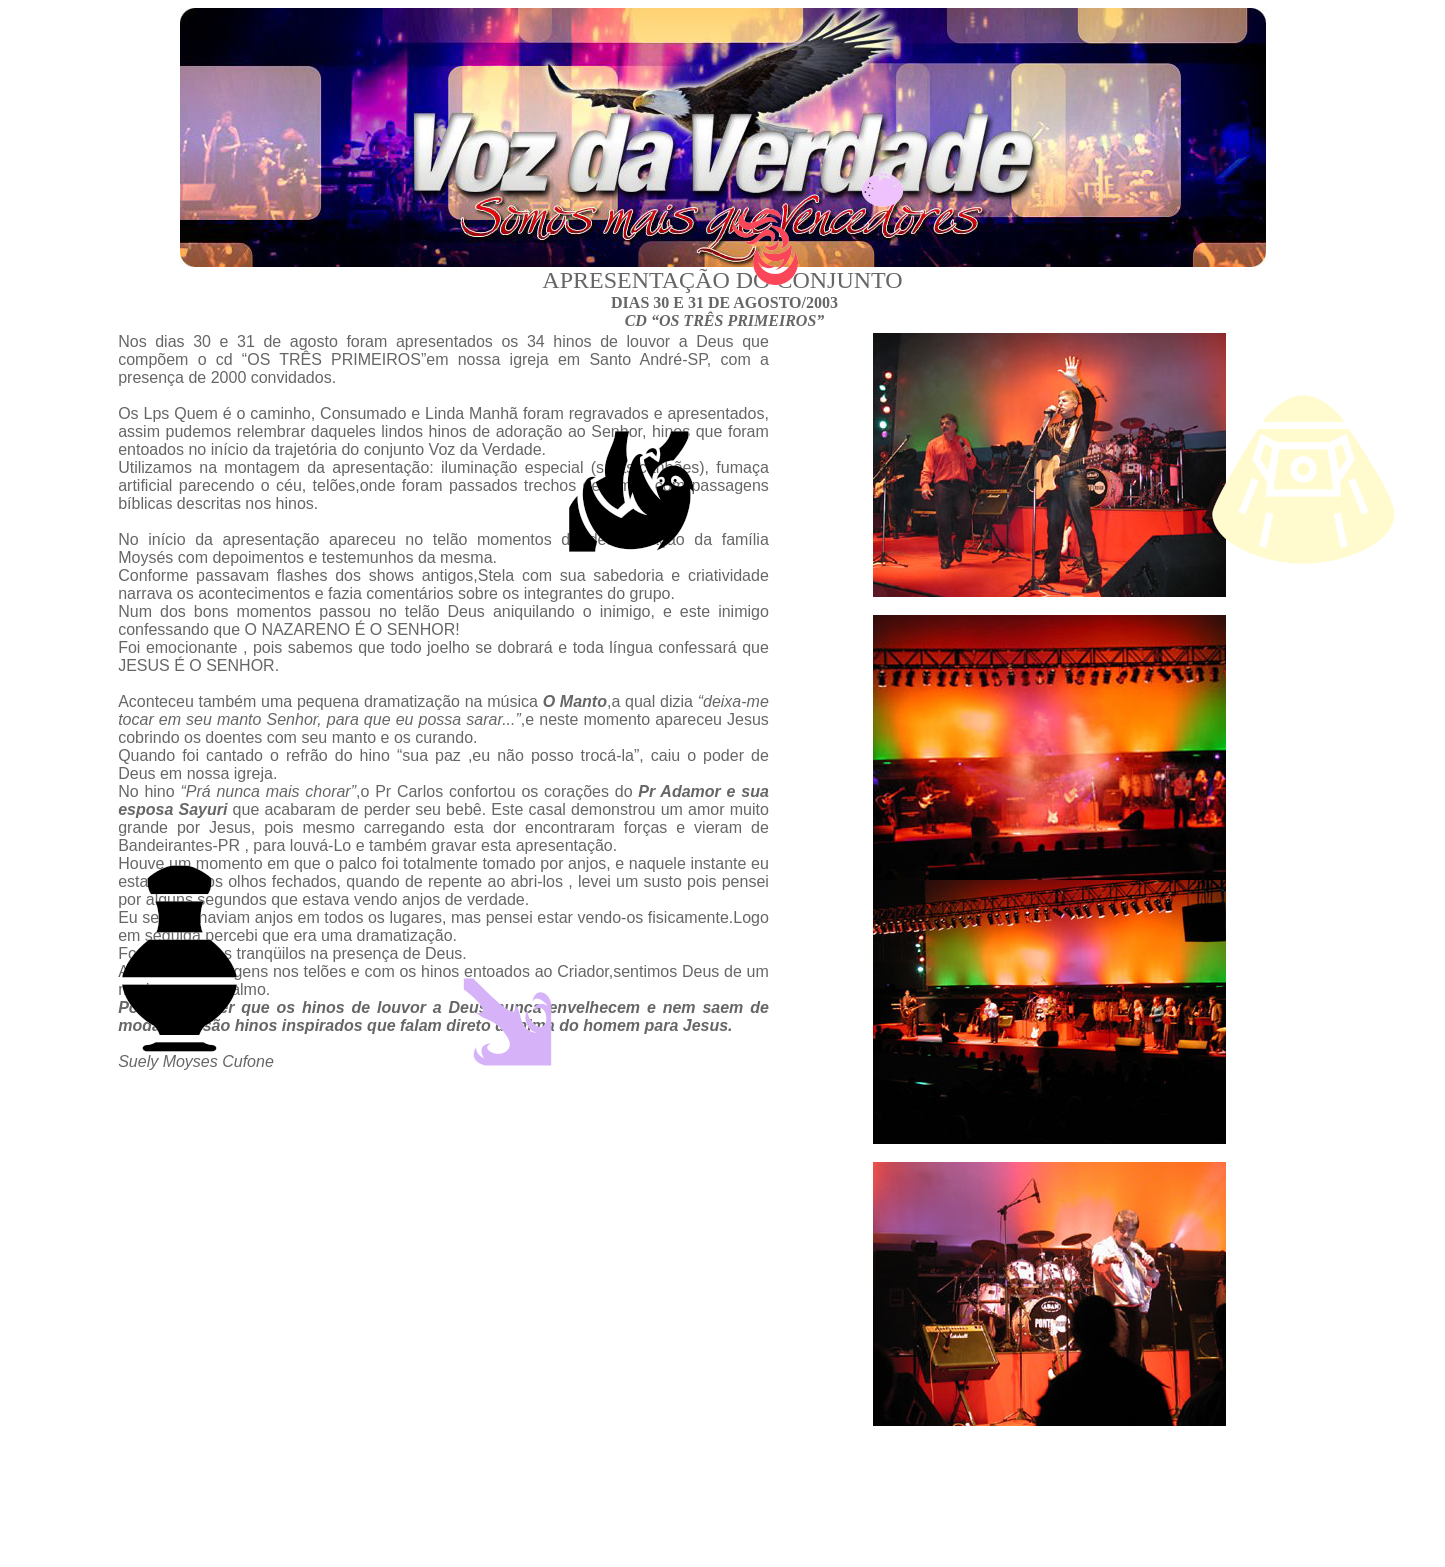 Image resolution: width=1445 pixels, height=1567 pixels. I want to click on incense or aromatherapy item in a game inventory, so click(768, 247).